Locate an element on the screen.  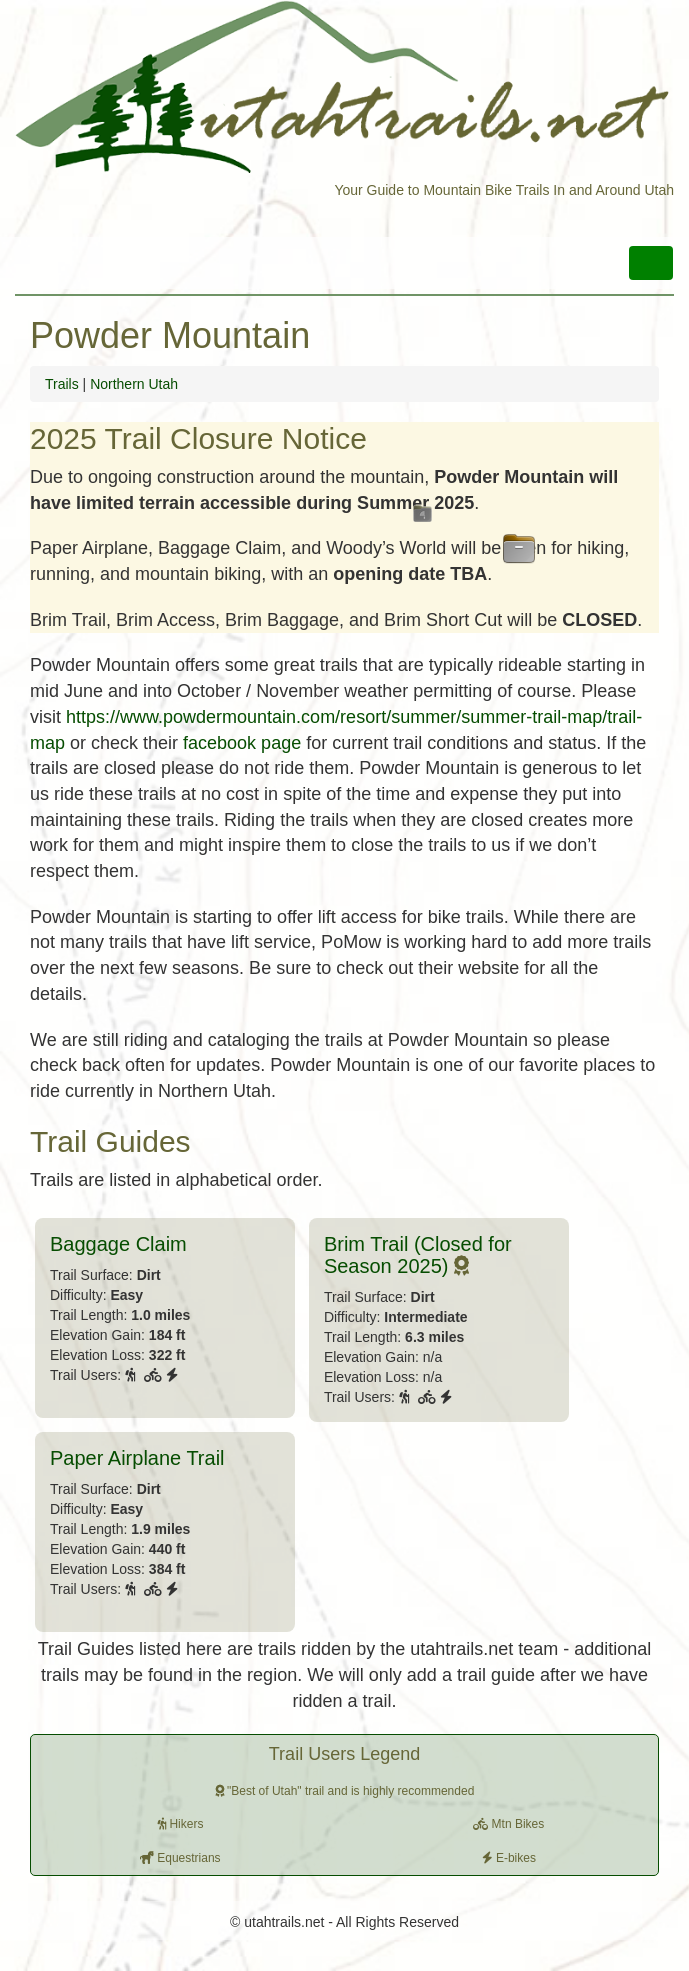
open the file manager is located at coordinates (519, 548).